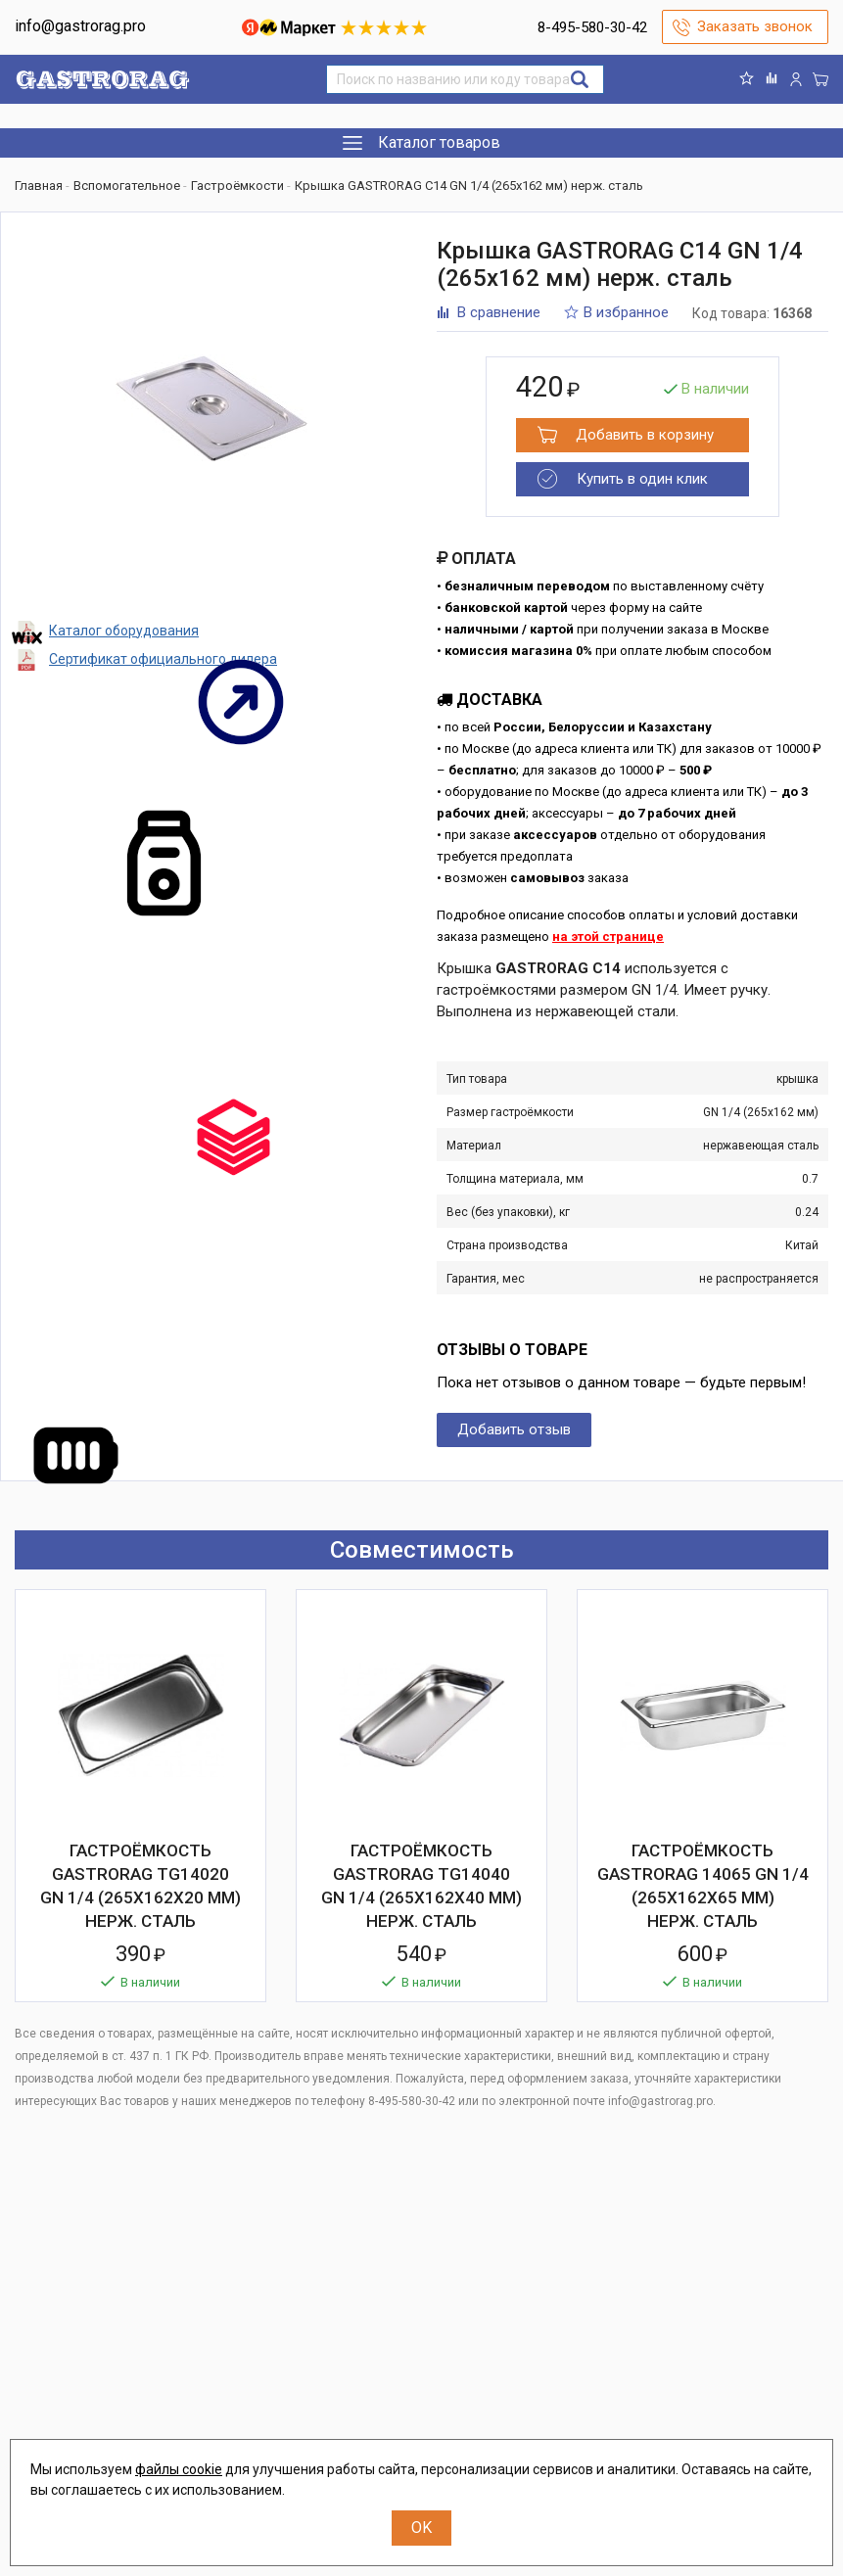 Image resolution: width=843 pixels, height=2576 pixels. I want to click on indicates full or high battery level, so click(75, 1455).